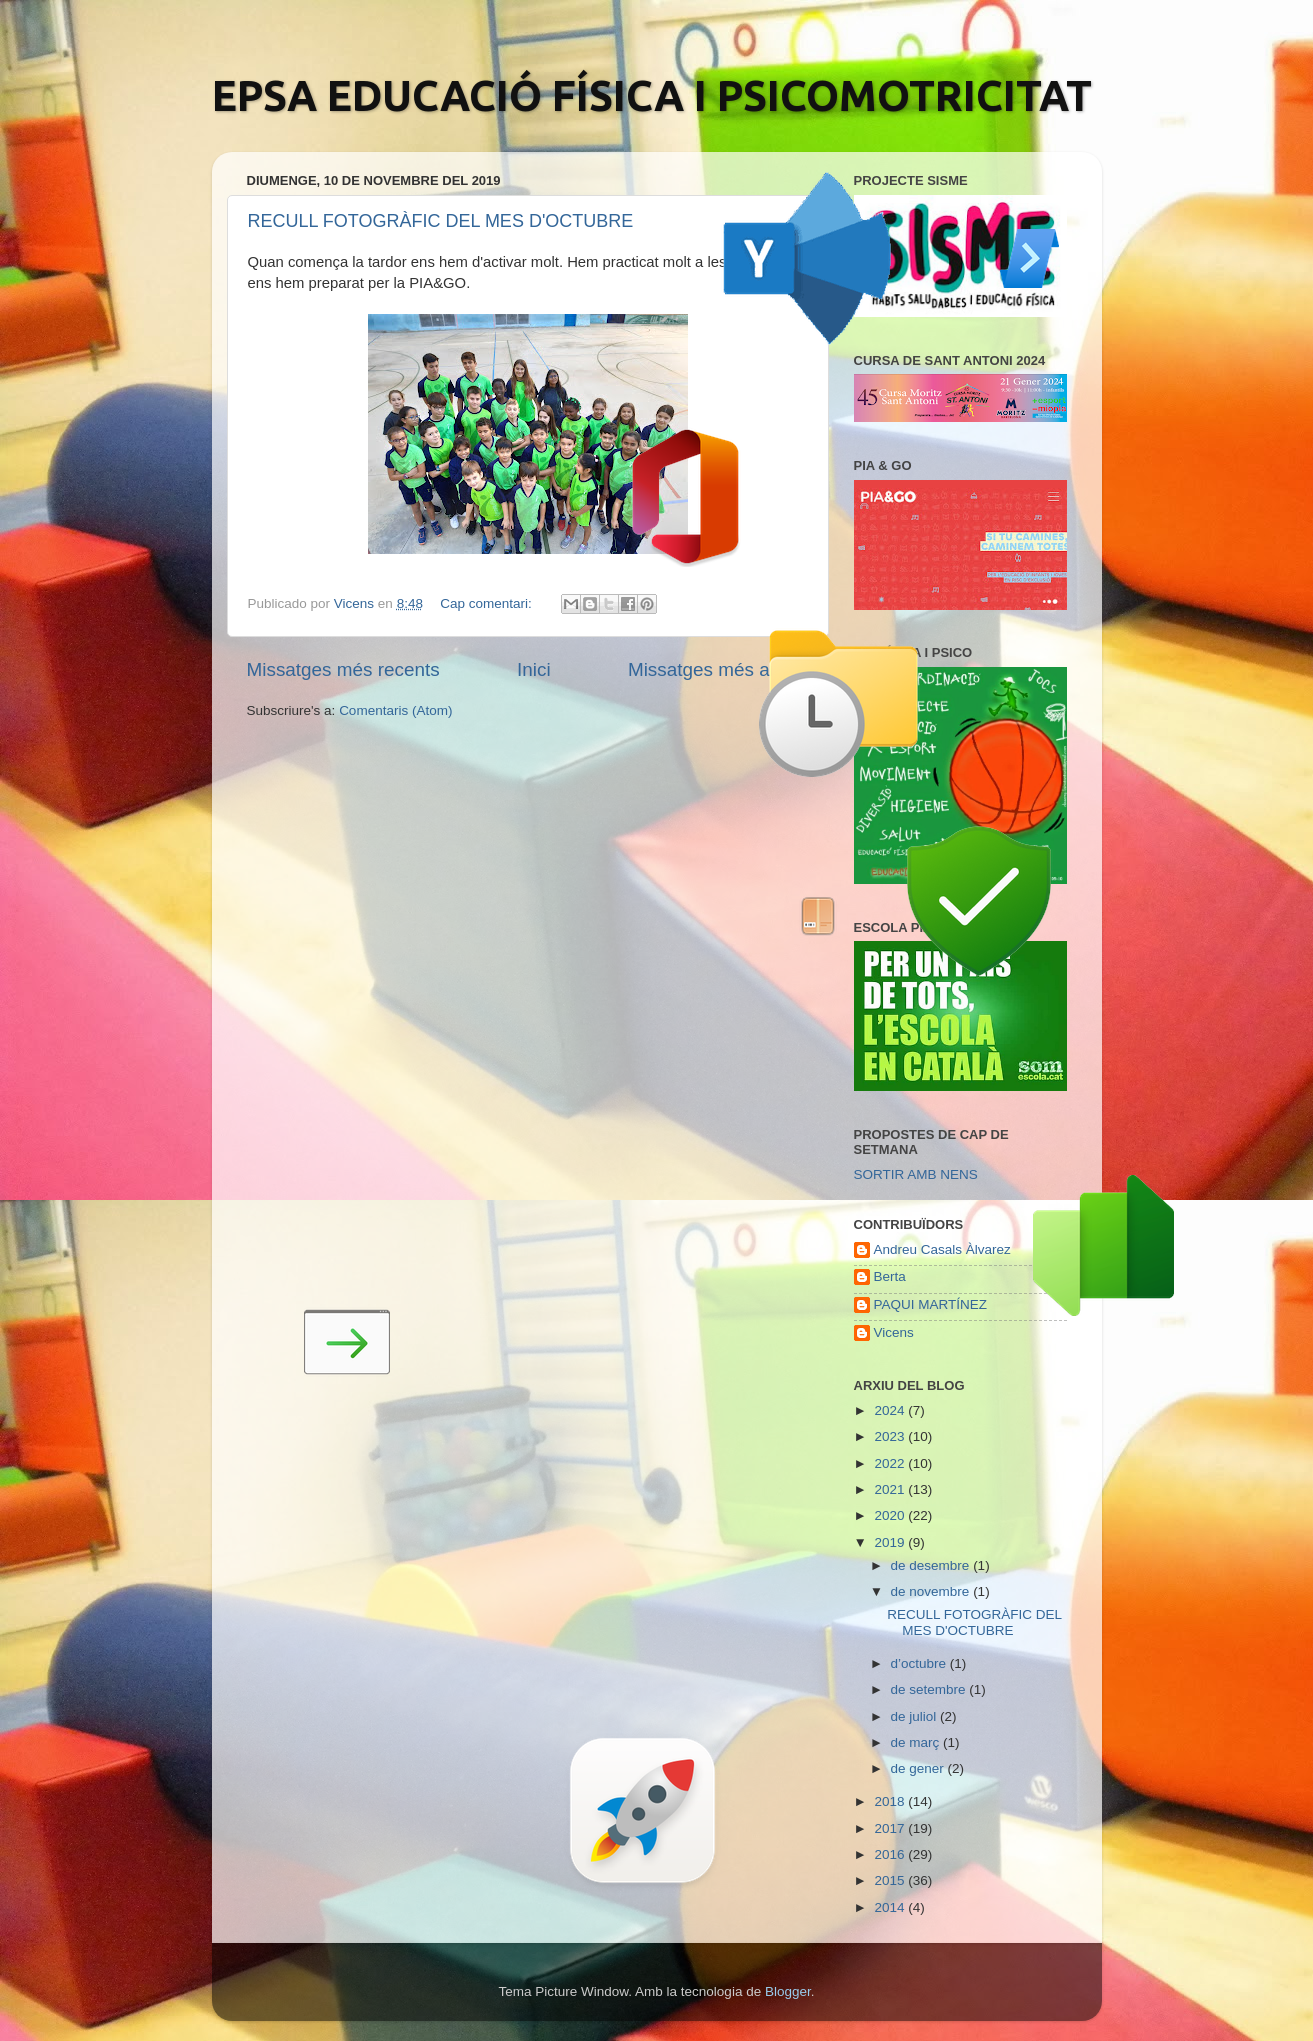 This screenshot has height=2041, width=1313. Describe the element at coordinates (685, 496) in the screenshot. I see `open Microsoft Office suite` at that location.